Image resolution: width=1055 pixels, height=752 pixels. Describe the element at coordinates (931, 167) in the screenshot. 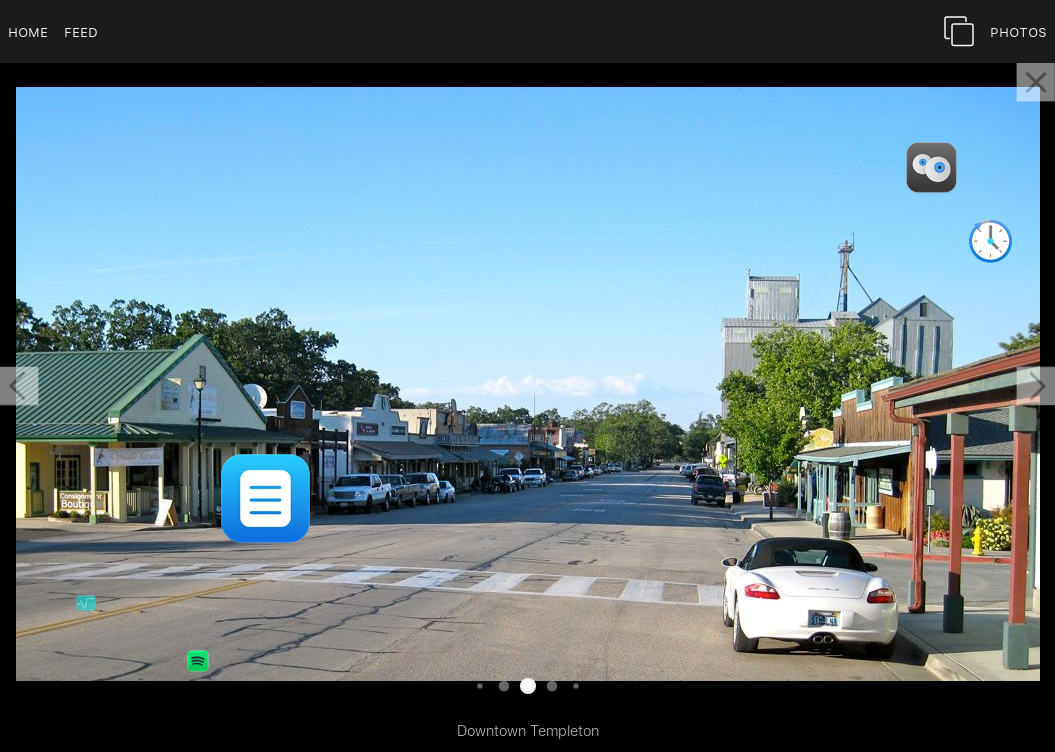

I see `open xfce4 eyes desktop widget` at that location.